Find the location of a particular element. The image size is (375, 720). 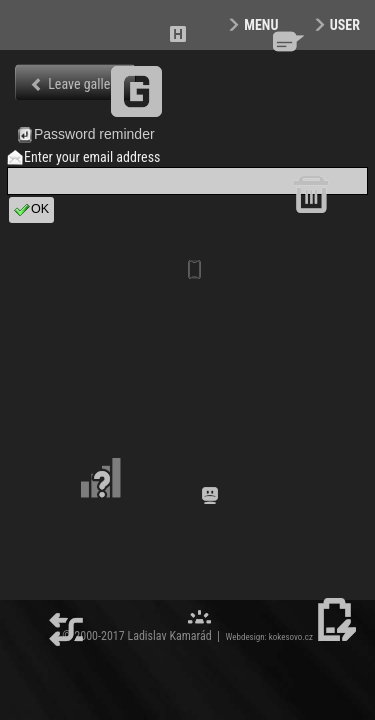

indicates HSPA mobile network connection is located at coordinates (178, 34).